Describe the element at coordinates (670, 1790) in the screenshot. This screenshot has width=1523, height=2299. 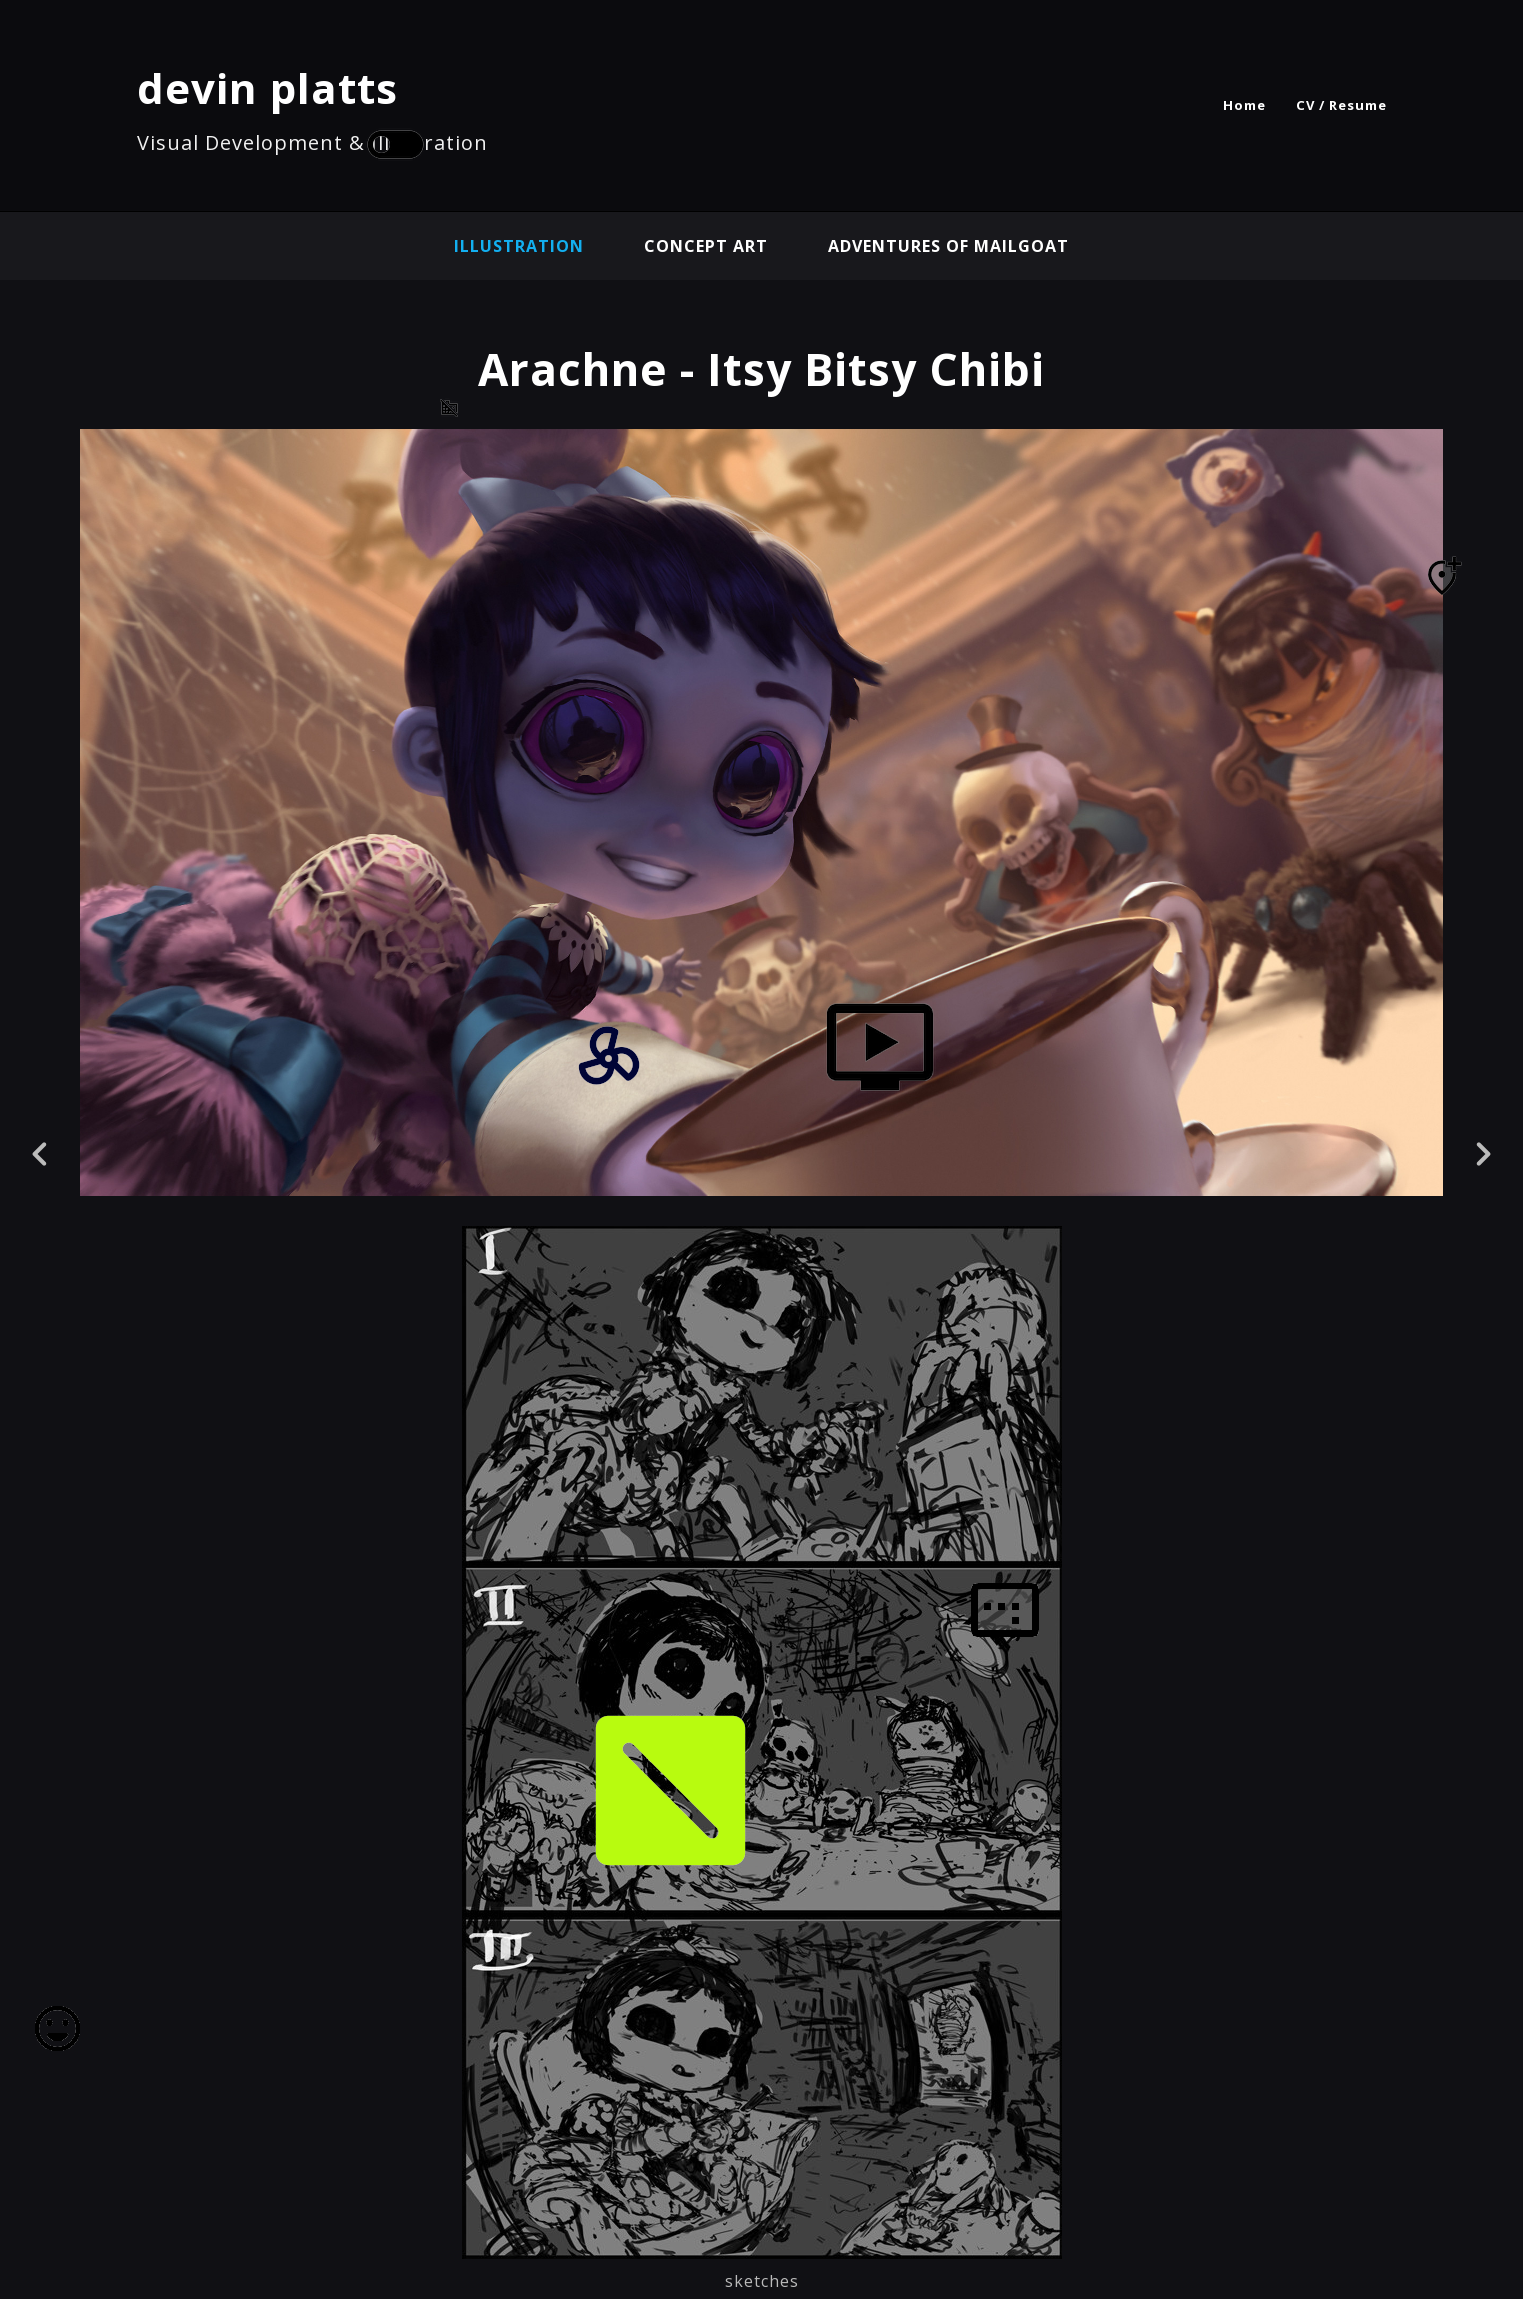
I see `placeholder for missing or unavailable image content` at that location.